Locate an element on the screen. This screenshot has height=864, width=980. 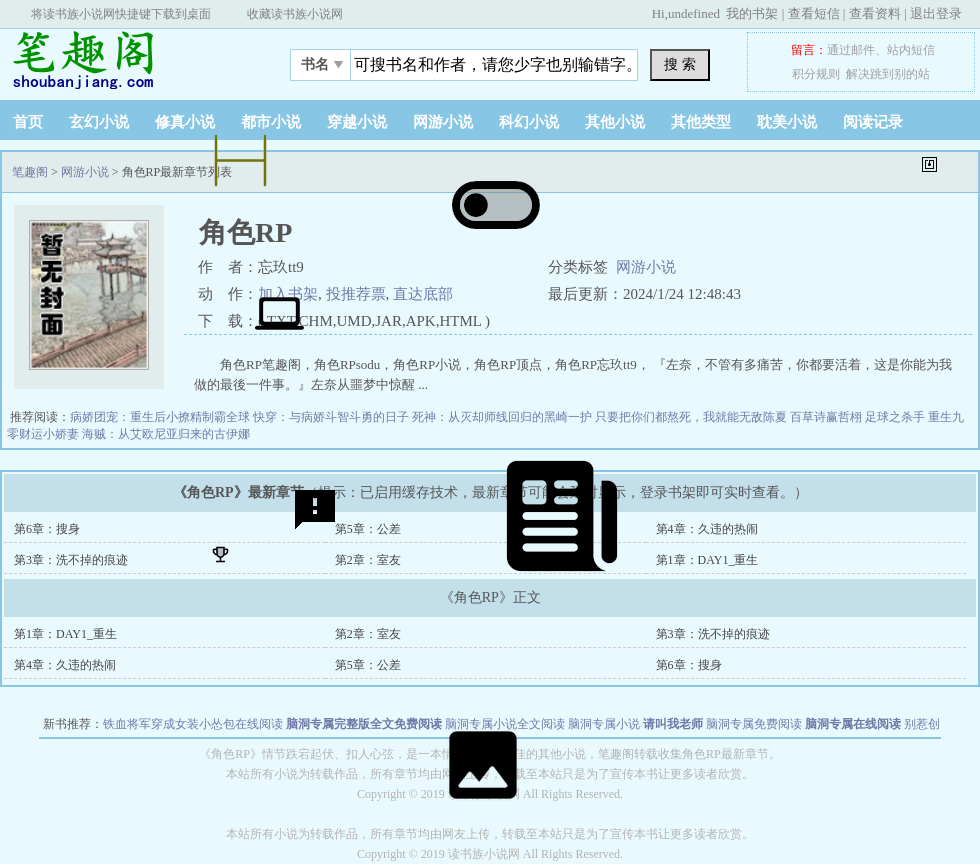
view news or articles is located at coordinates (562, 516).